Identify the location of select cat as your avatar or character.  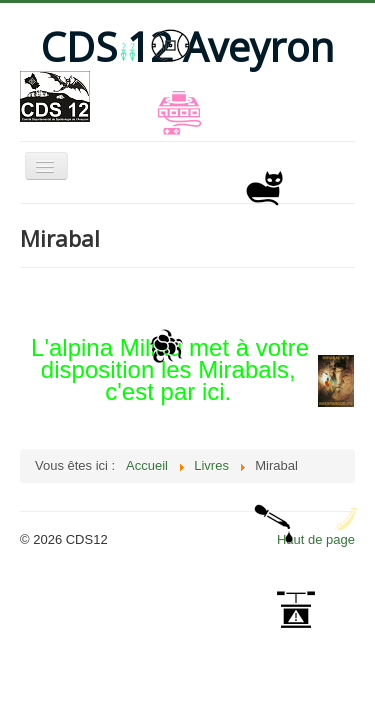
(264, 187).